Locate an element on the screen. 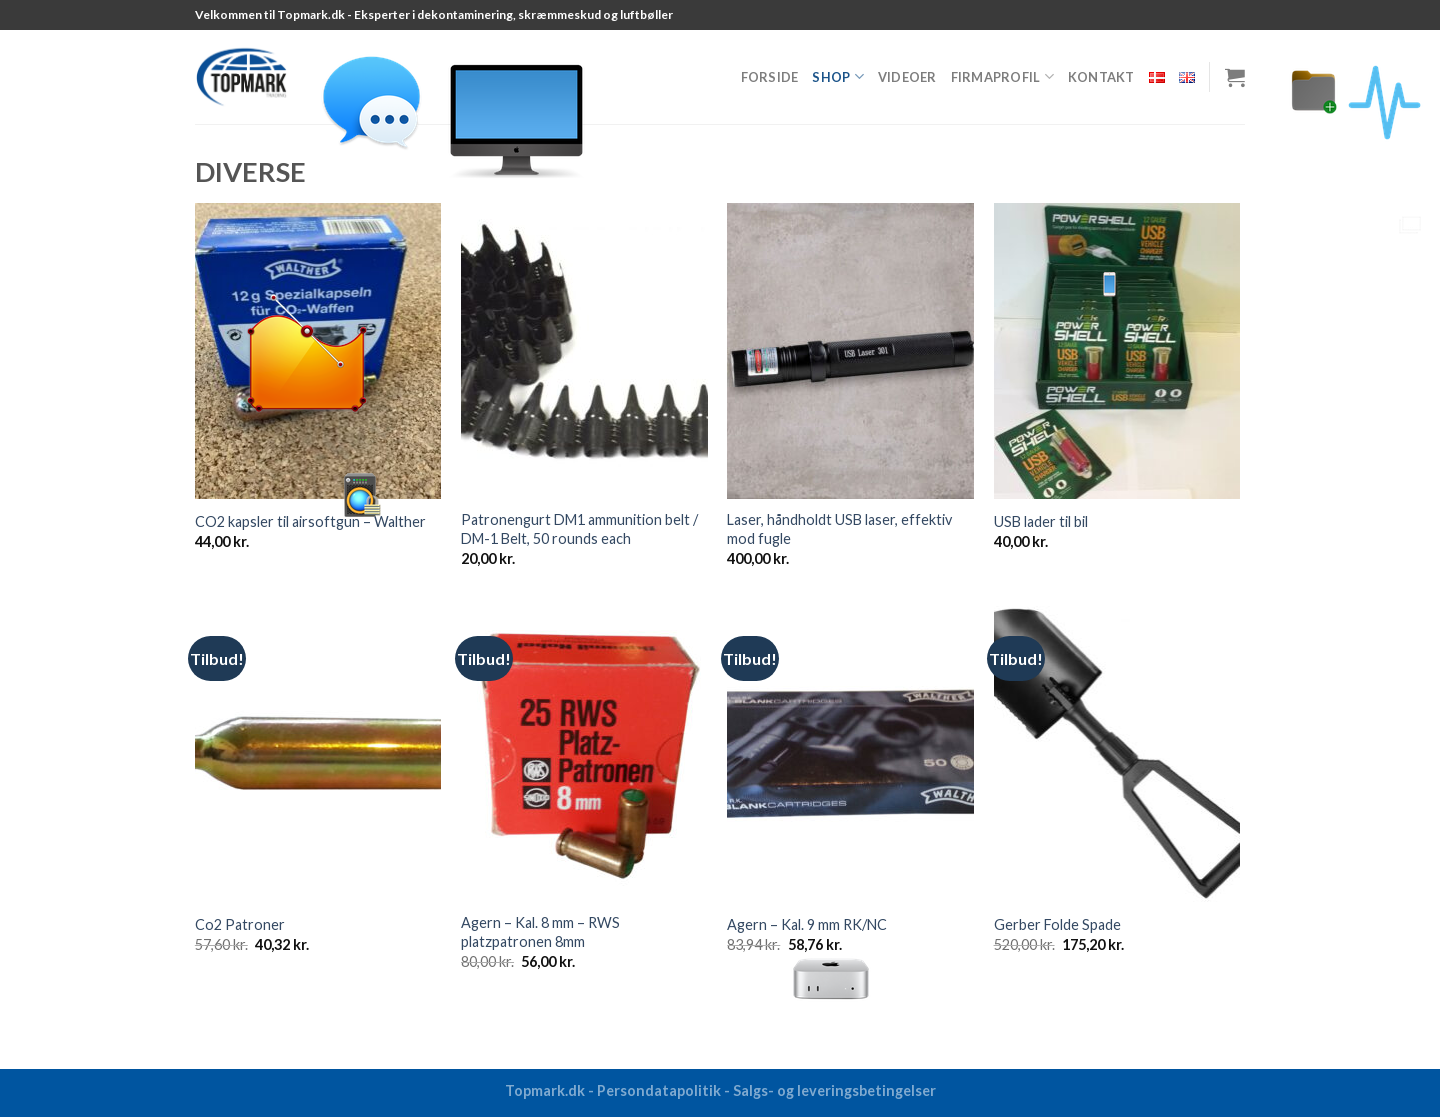 The height and width of the screenshot is (1117, 1440). represents a mac mini device in system settings is located at coordinates (831, 978).